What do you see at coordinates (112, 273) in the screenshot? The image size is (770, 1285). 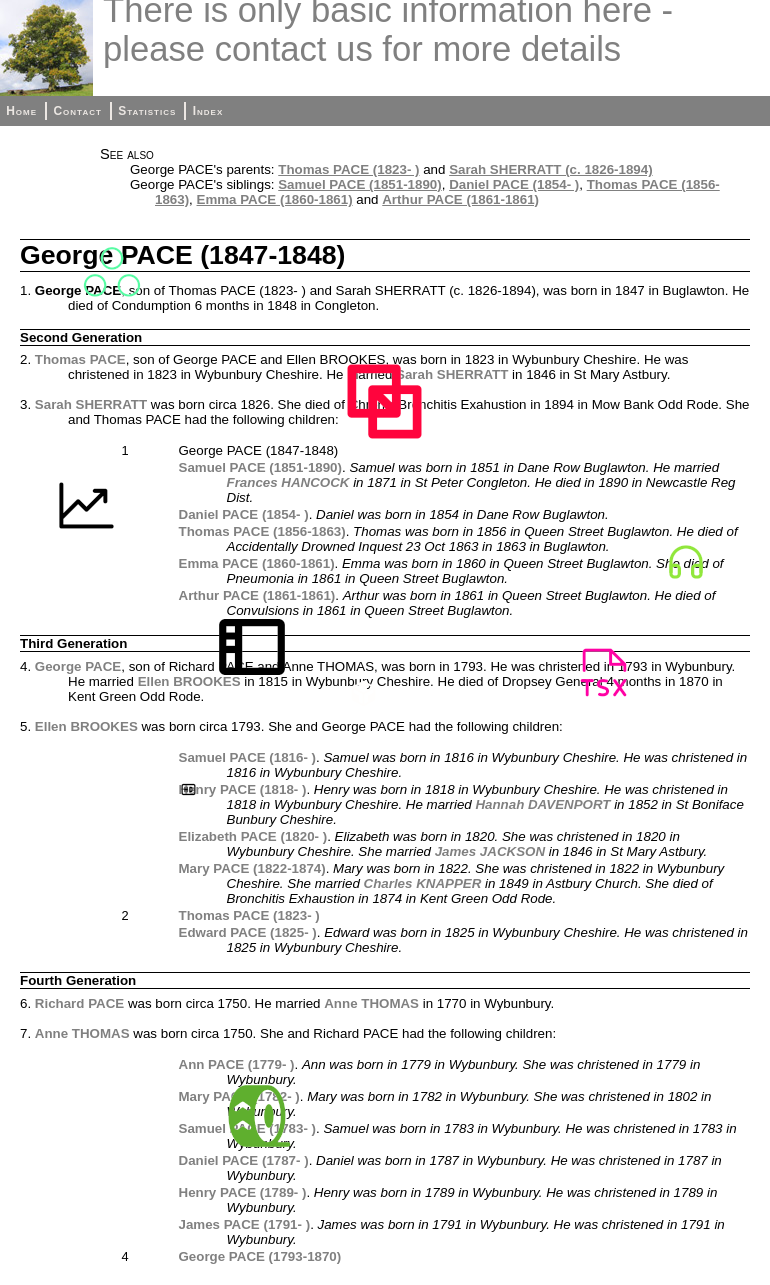 I see `group or organize items` at bounding box center [112, 273].